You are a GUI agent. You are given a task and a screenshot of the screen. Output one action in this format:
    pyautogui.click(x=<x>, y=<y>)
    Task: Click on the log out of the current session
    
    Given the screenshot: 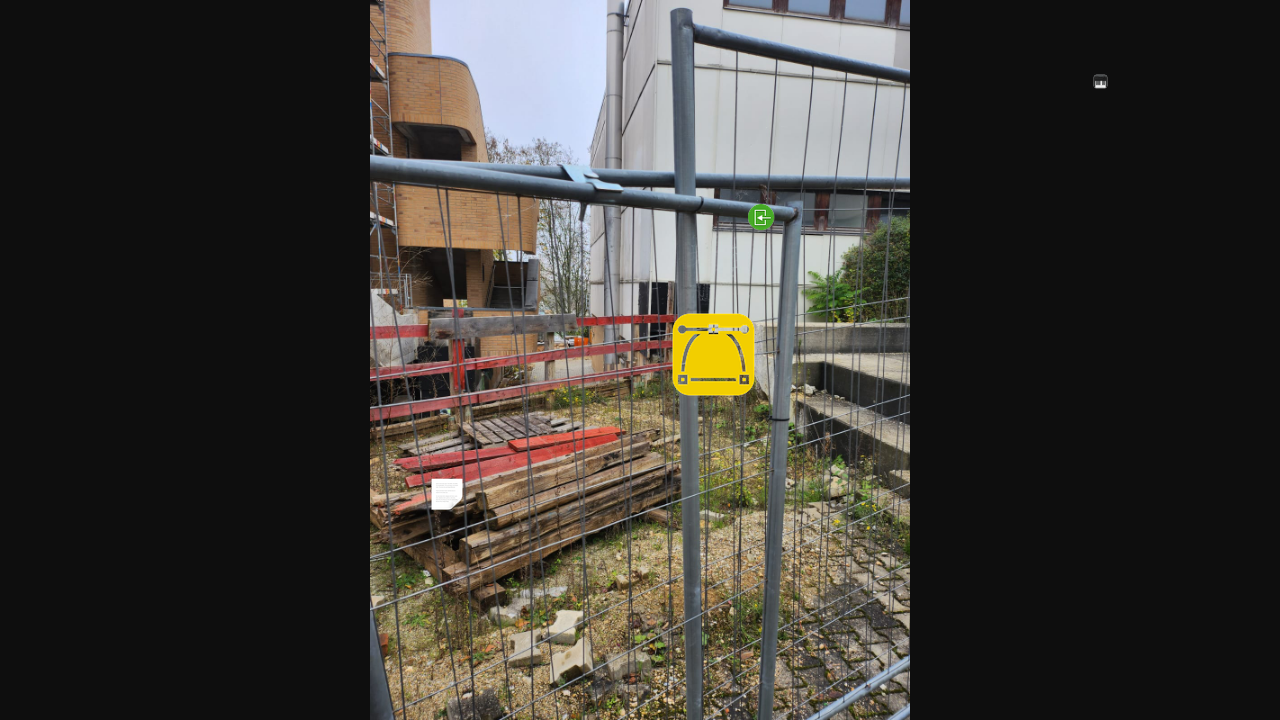 What is the action you would take?
    pyautogui.click(x=761, y=217)
    